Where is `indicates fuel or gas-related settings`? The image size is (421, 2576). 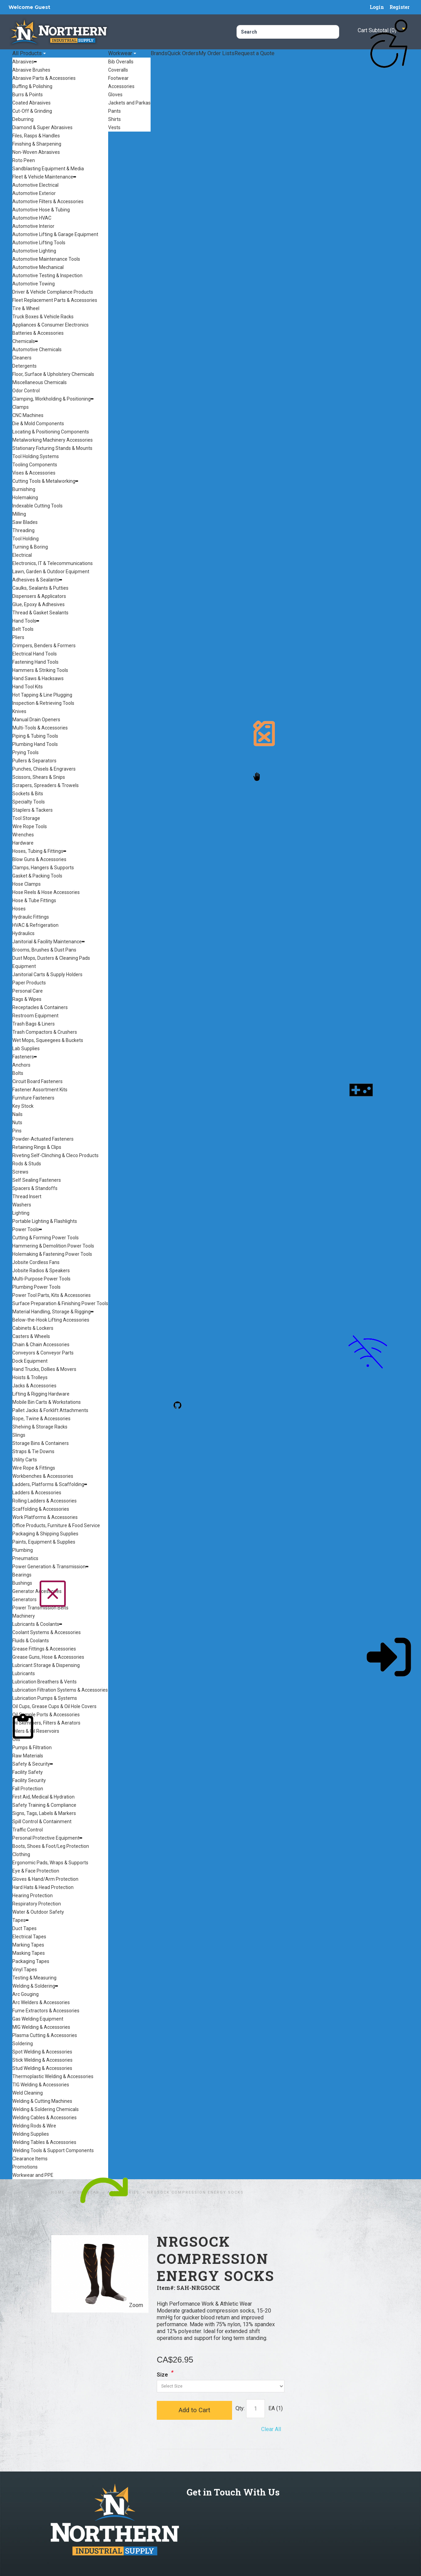 indicates fuel or gas-related settings is located at coordinates (264, 734).